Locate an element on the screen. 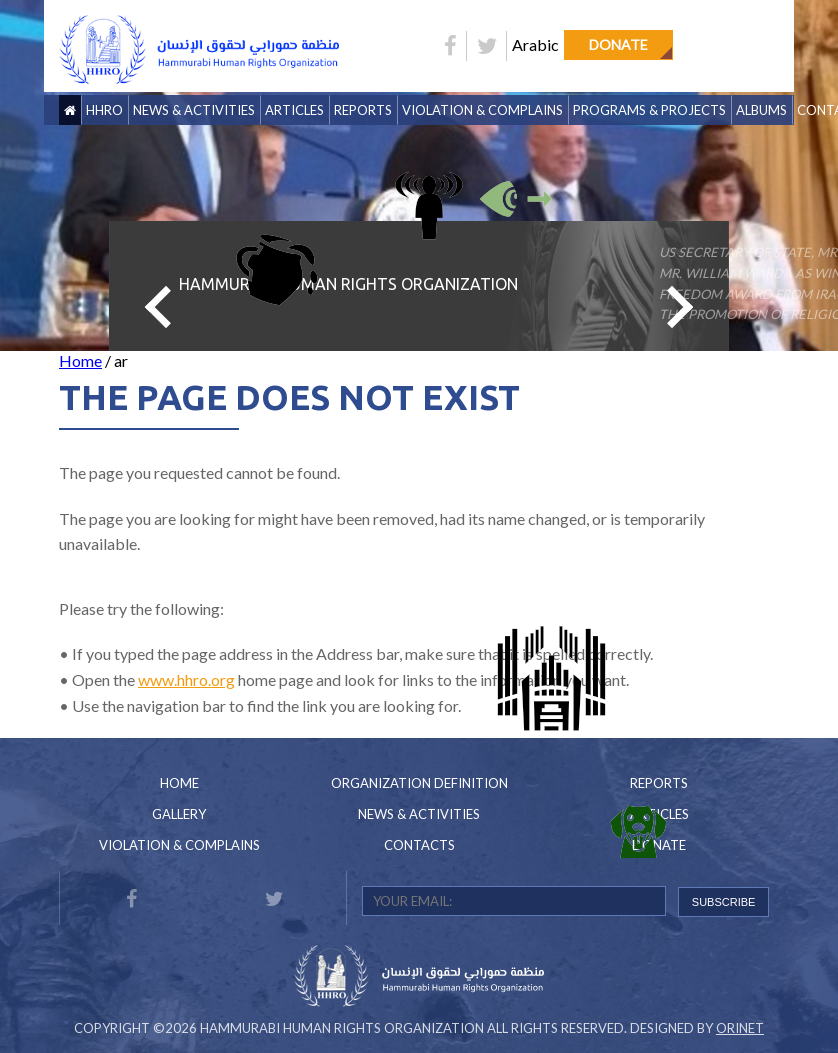  look at or focus on a target object is located at coordinates (517, 199).